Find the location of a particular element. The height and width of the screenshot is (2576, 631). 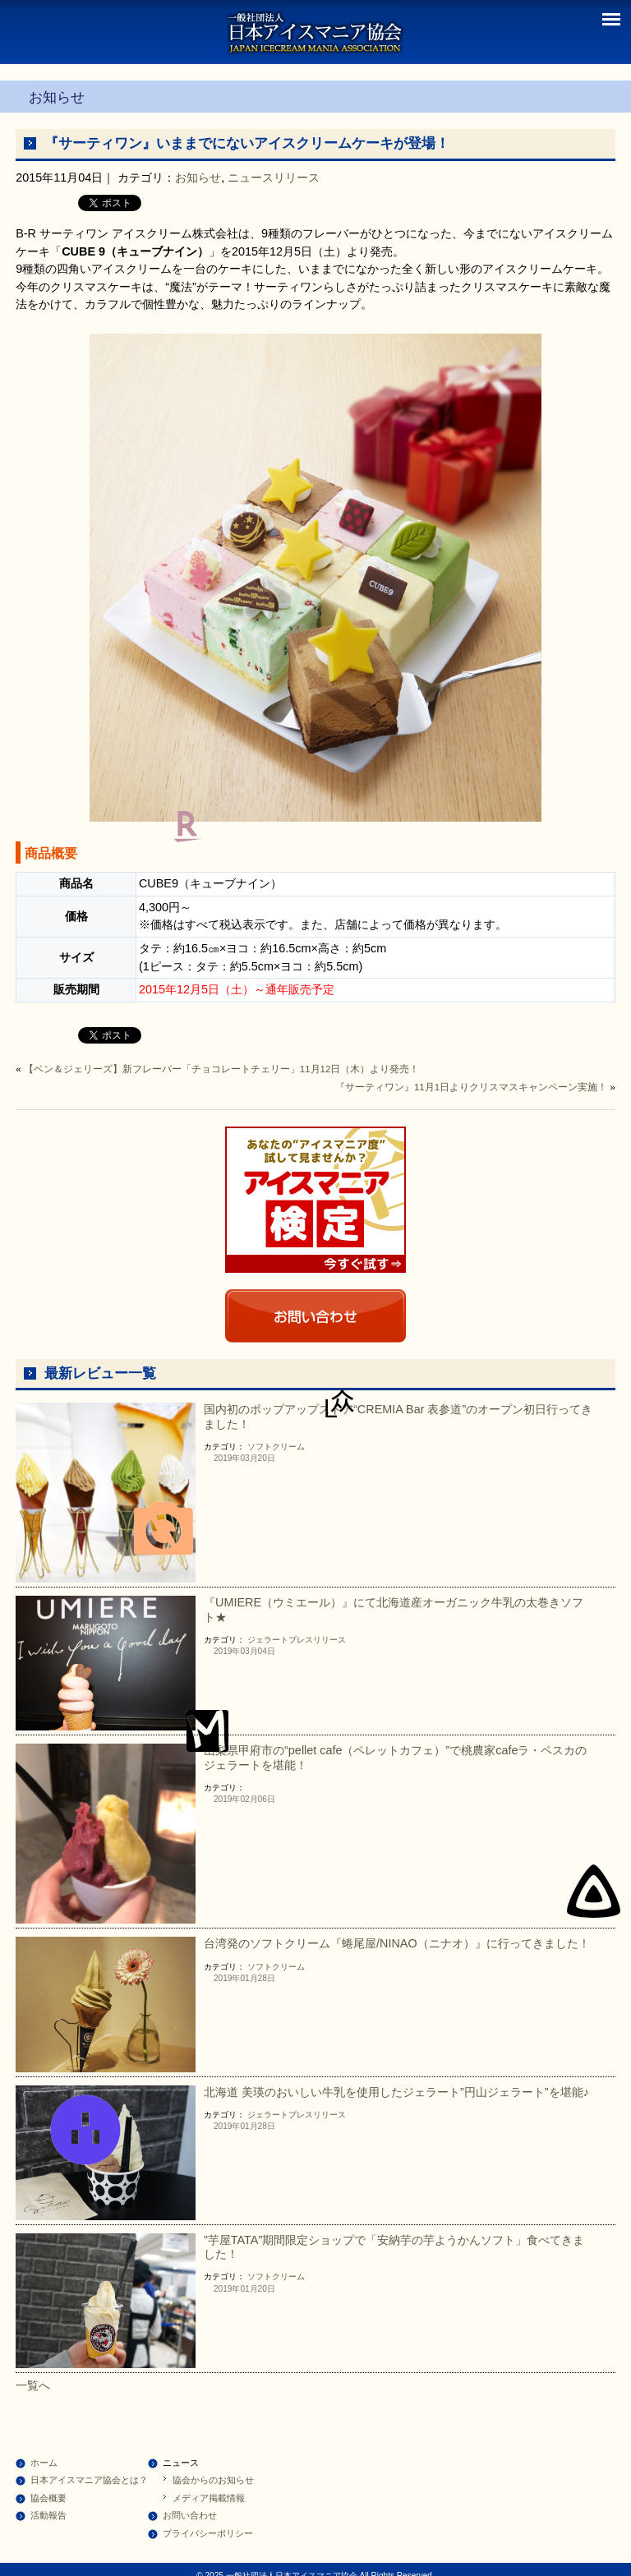

open Jellyfin media server app is located at coordinates (593, 1891).